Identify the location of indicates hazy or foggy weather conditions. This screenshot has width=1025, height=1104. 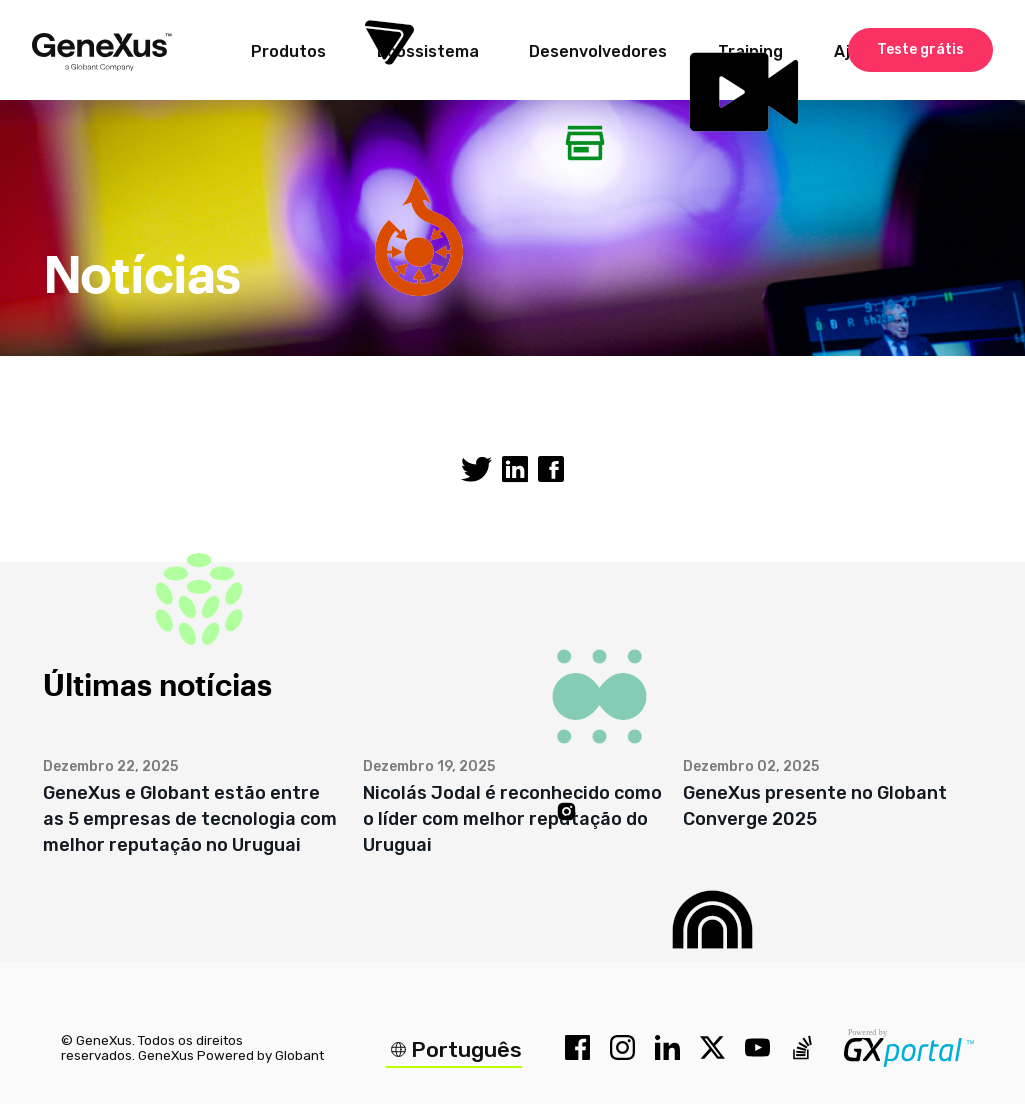
(599, 696).